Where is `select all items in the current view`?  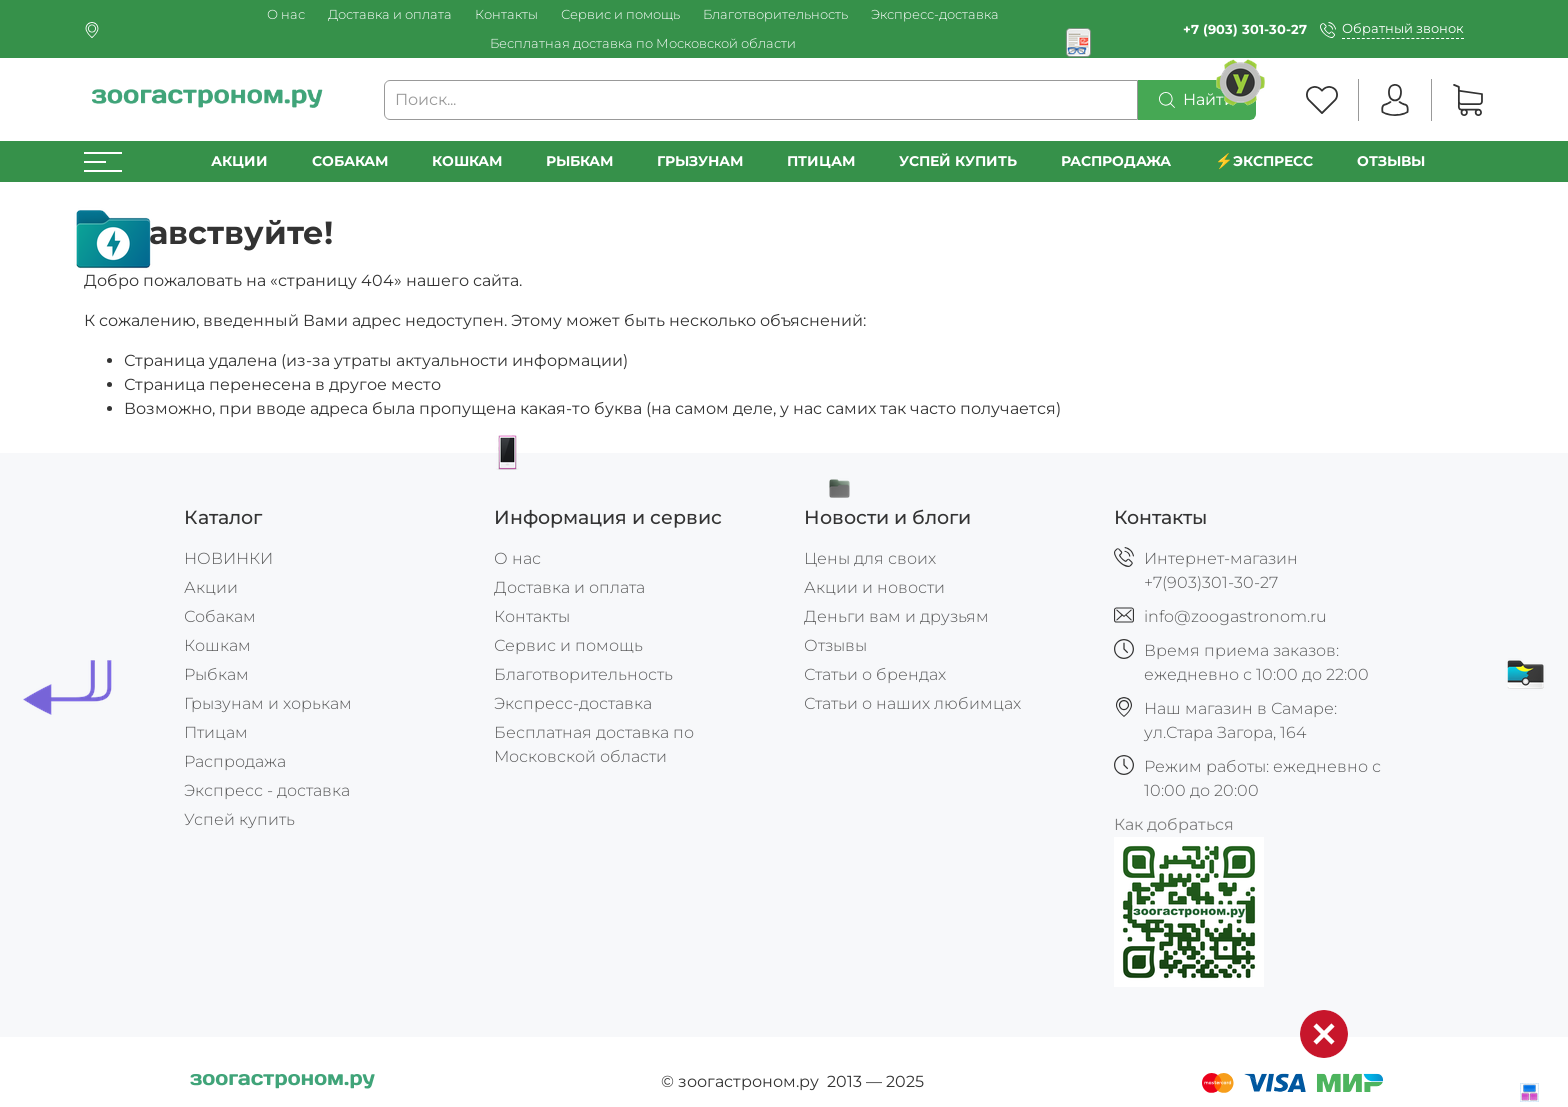 select all items in the current view is located at coordinates (1529, 1092).